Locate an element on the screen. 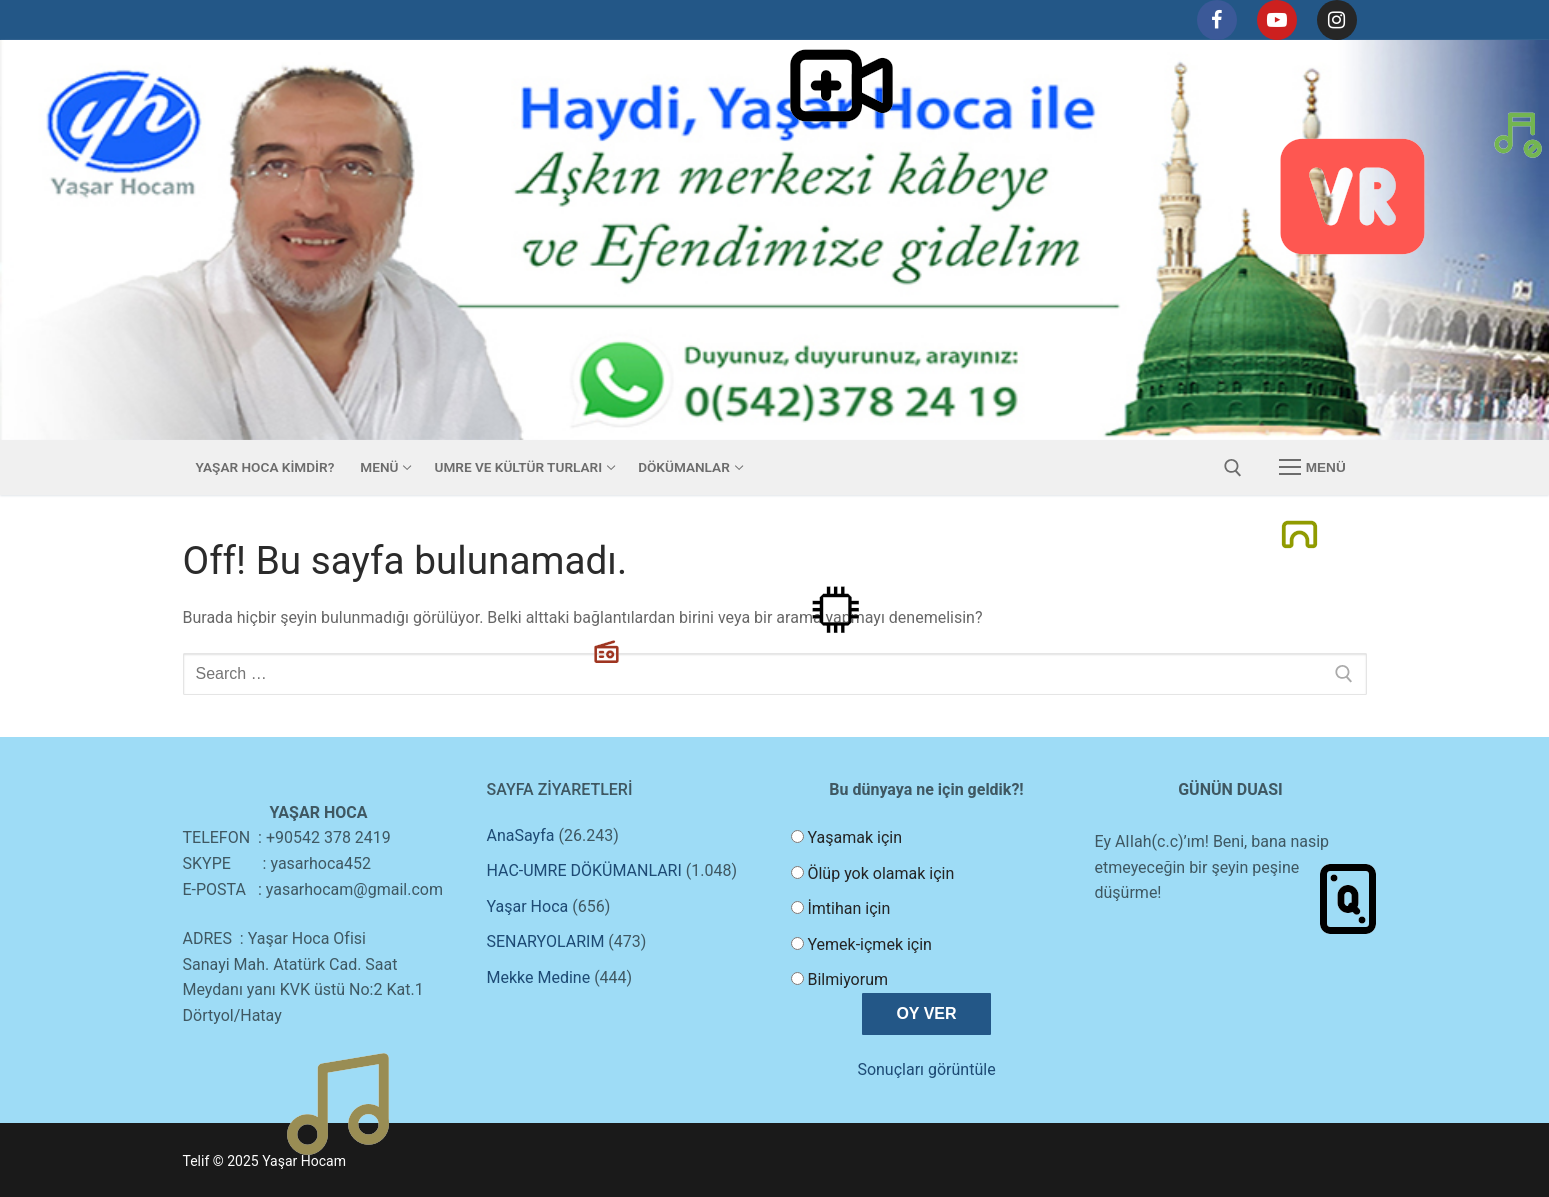 This screenshot has height=1197, width=1549. indicates VR-compatible content or experience is located at coordinates (1352, 196).